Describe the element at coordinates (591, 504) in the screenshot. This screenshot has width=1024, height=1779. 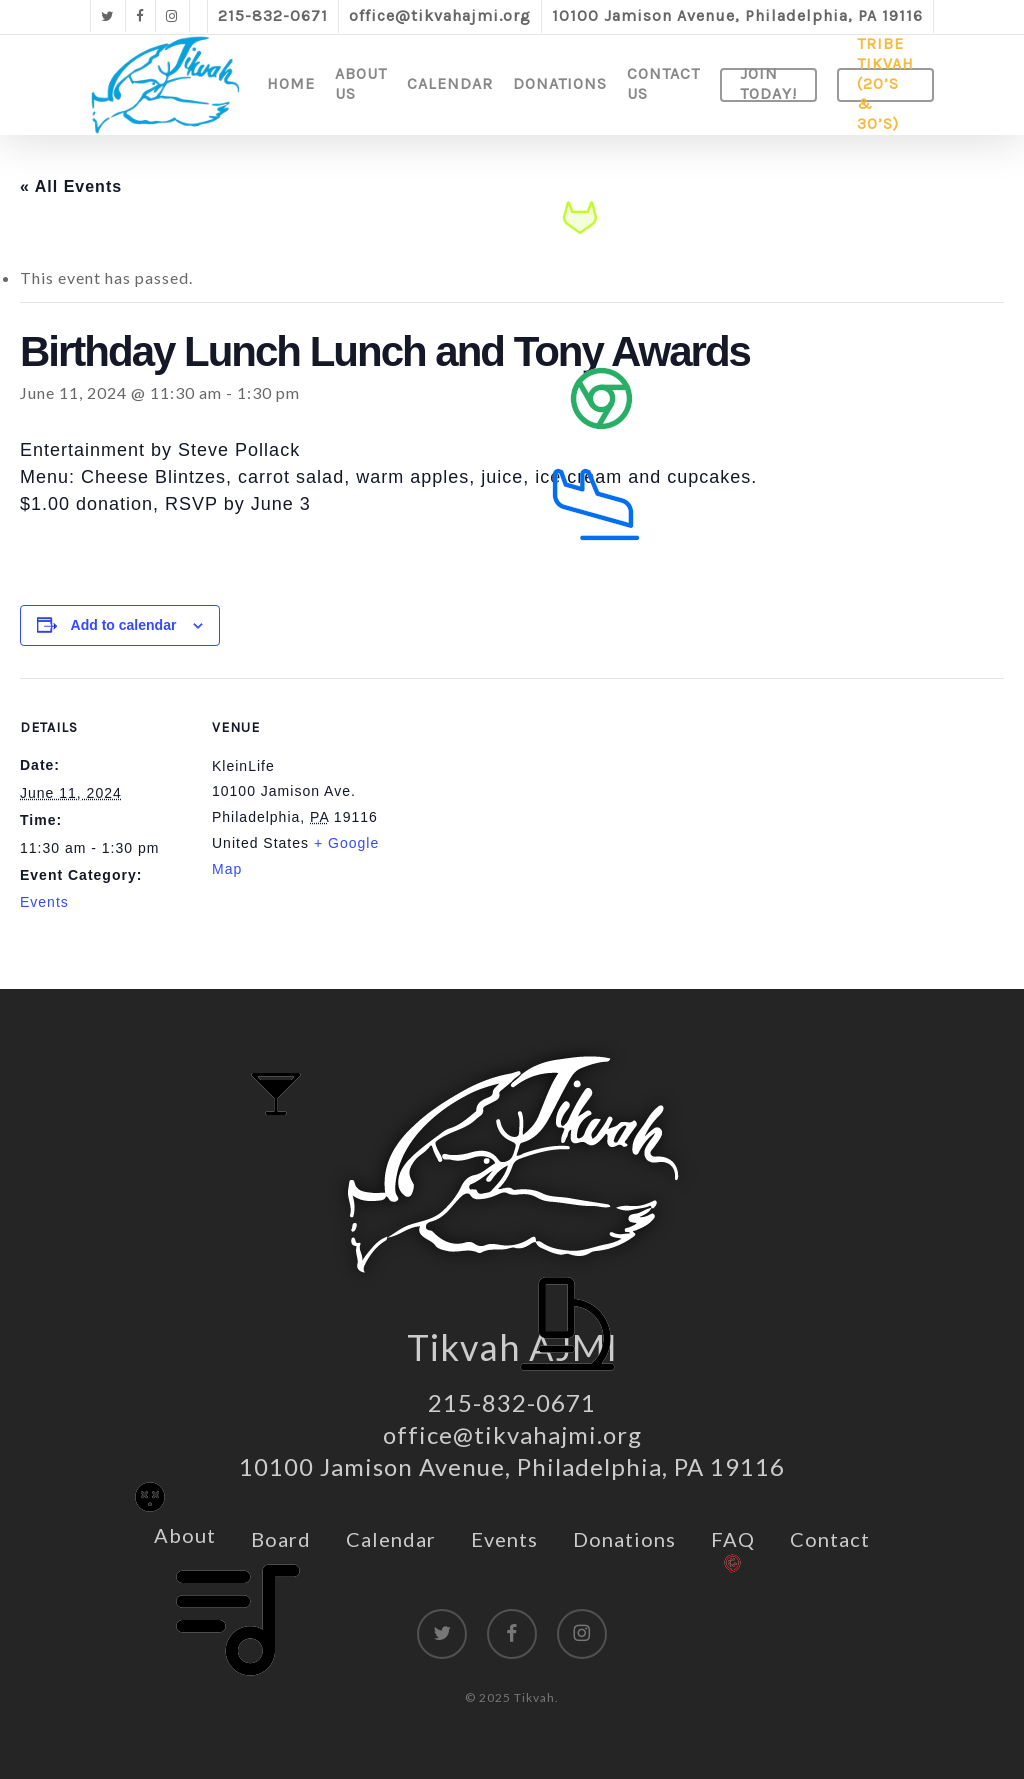
I see `indicates flight arrival or landing status` at that location.